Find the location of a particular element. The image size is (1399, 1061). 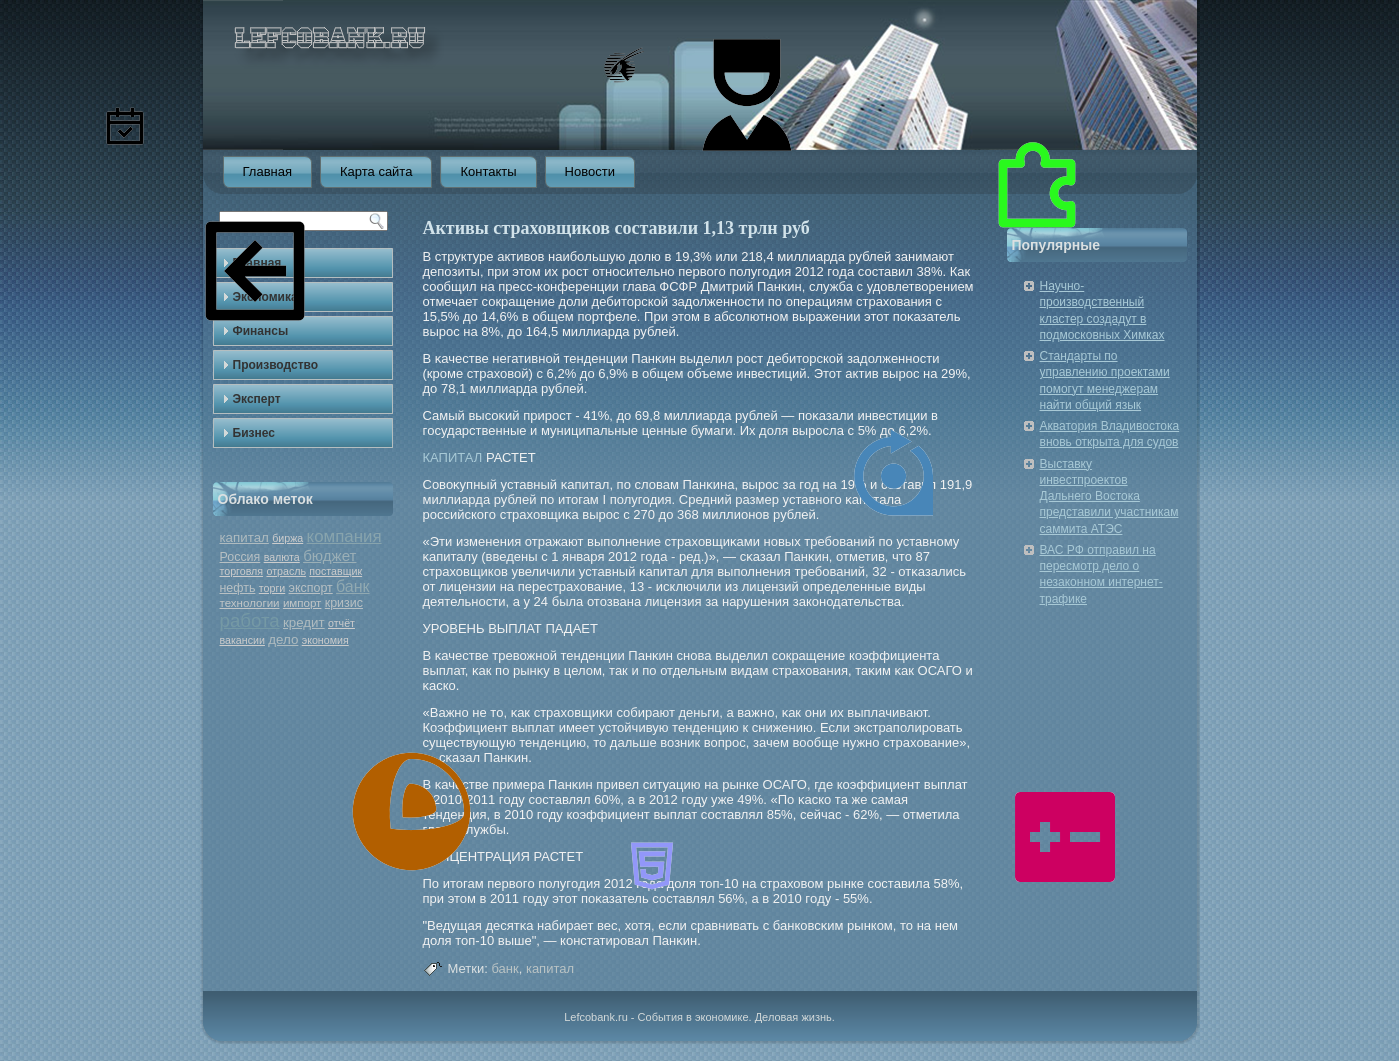

adjust quantity or value up or down is located at coordinates (1065, 837).